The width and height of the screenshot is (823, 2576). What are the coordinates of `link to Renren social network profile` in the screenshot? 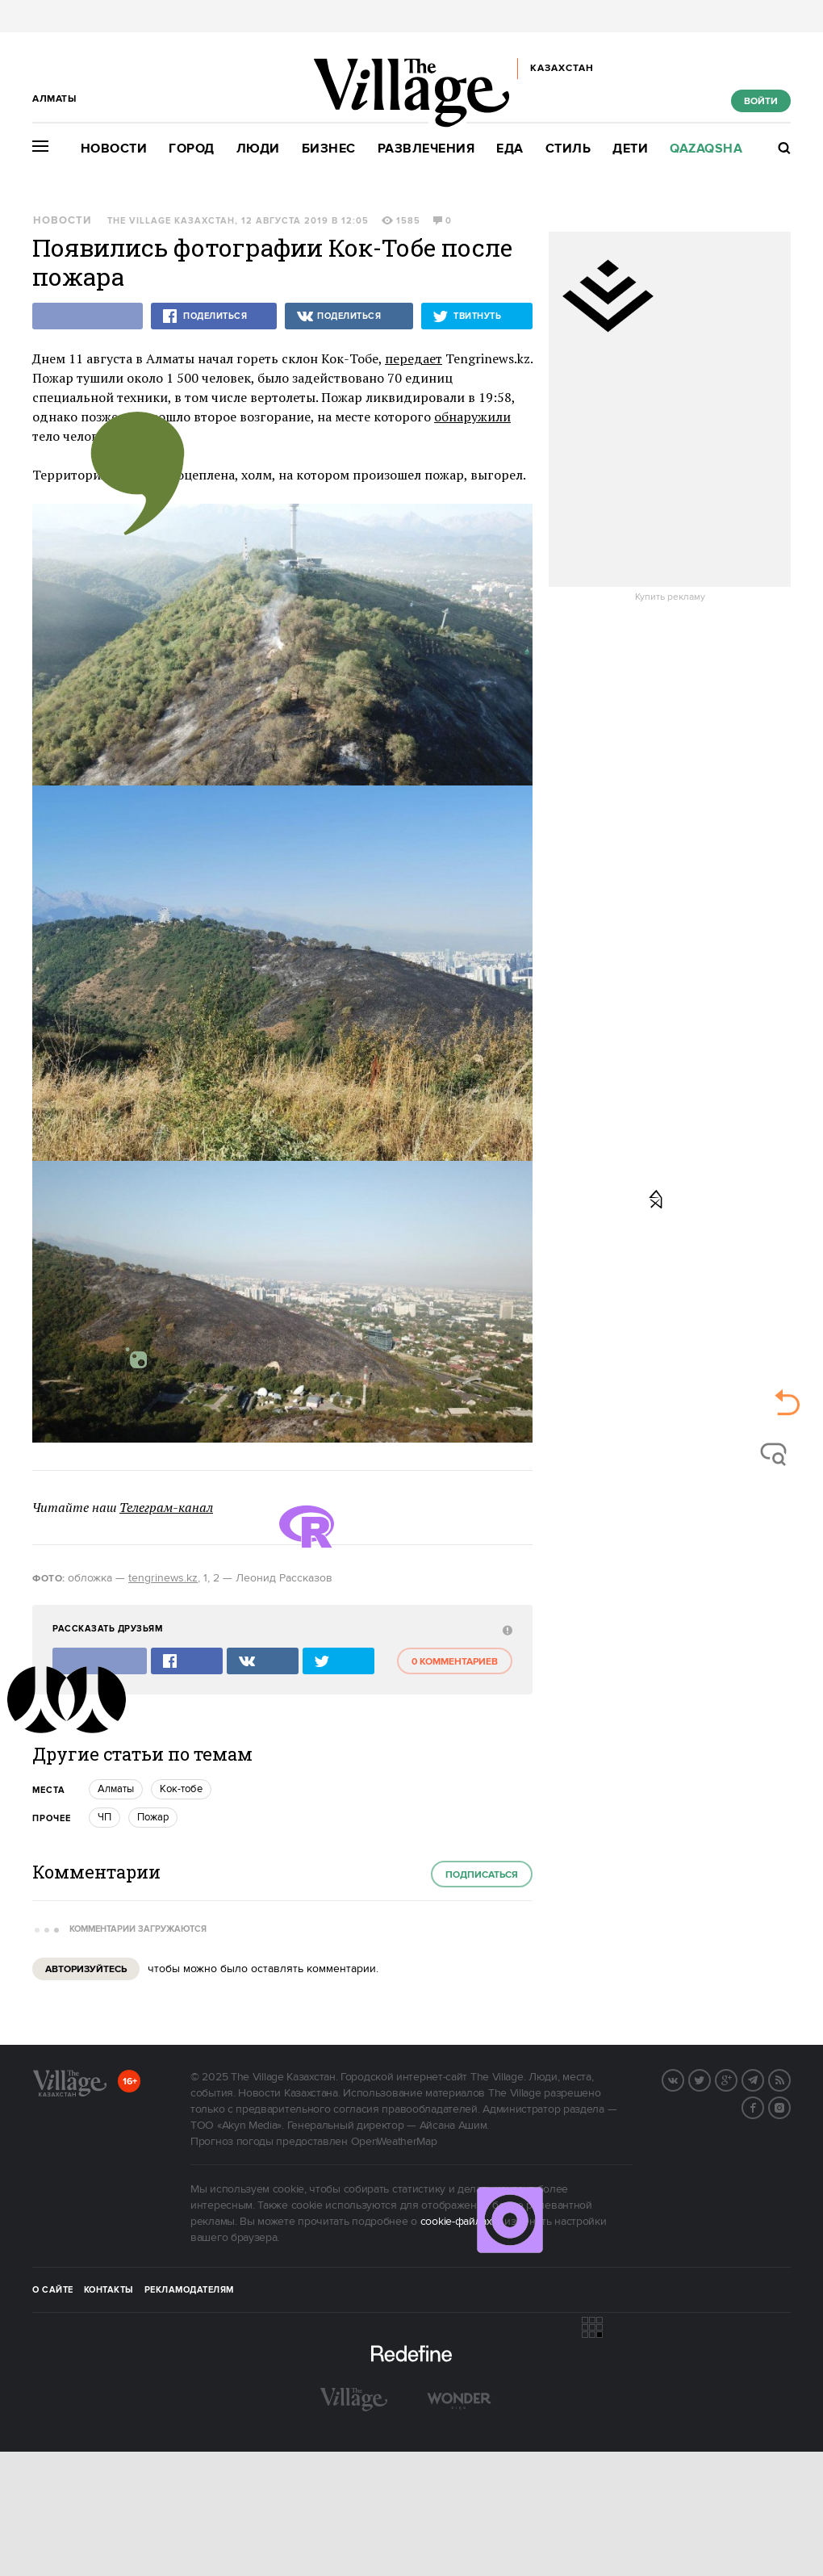 It's located at (66, 1699).